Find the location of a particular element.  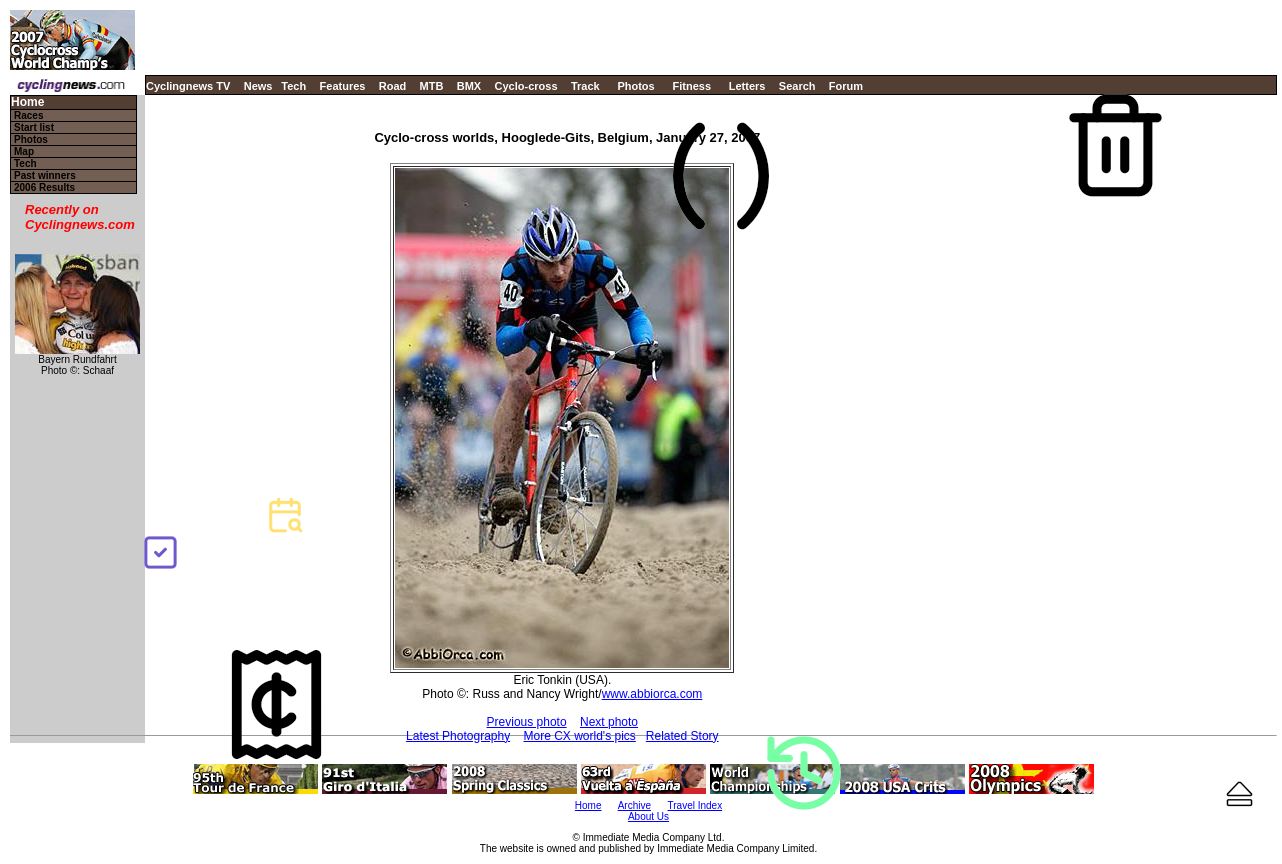

mark item as complete is located at coordinates (160, 552).